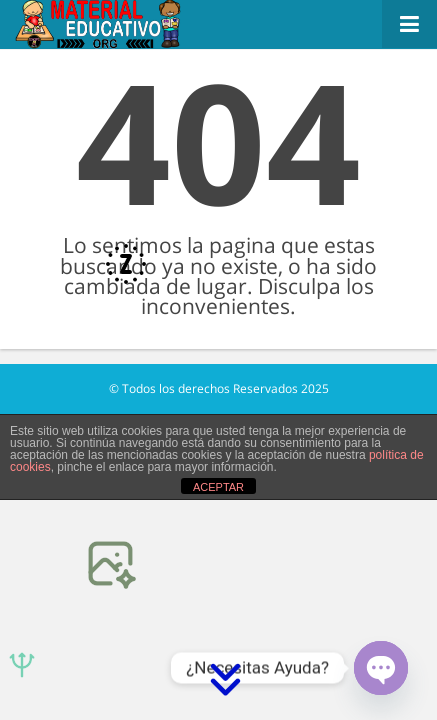 This screenshot has width=437, height=720. What do you see at coordinates (22, 665) in the screenshot?
I see `neptune or poseidon symbol in astrology or mythology app` at bounding box center [22, 665].